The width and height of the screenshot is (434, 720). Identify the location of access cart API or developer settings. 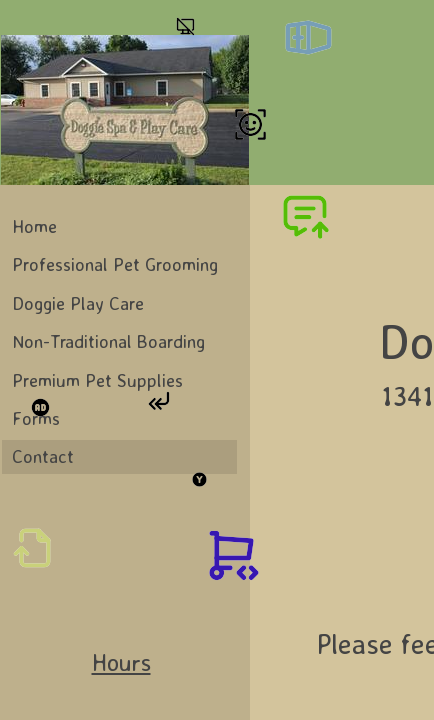
(231, 555).